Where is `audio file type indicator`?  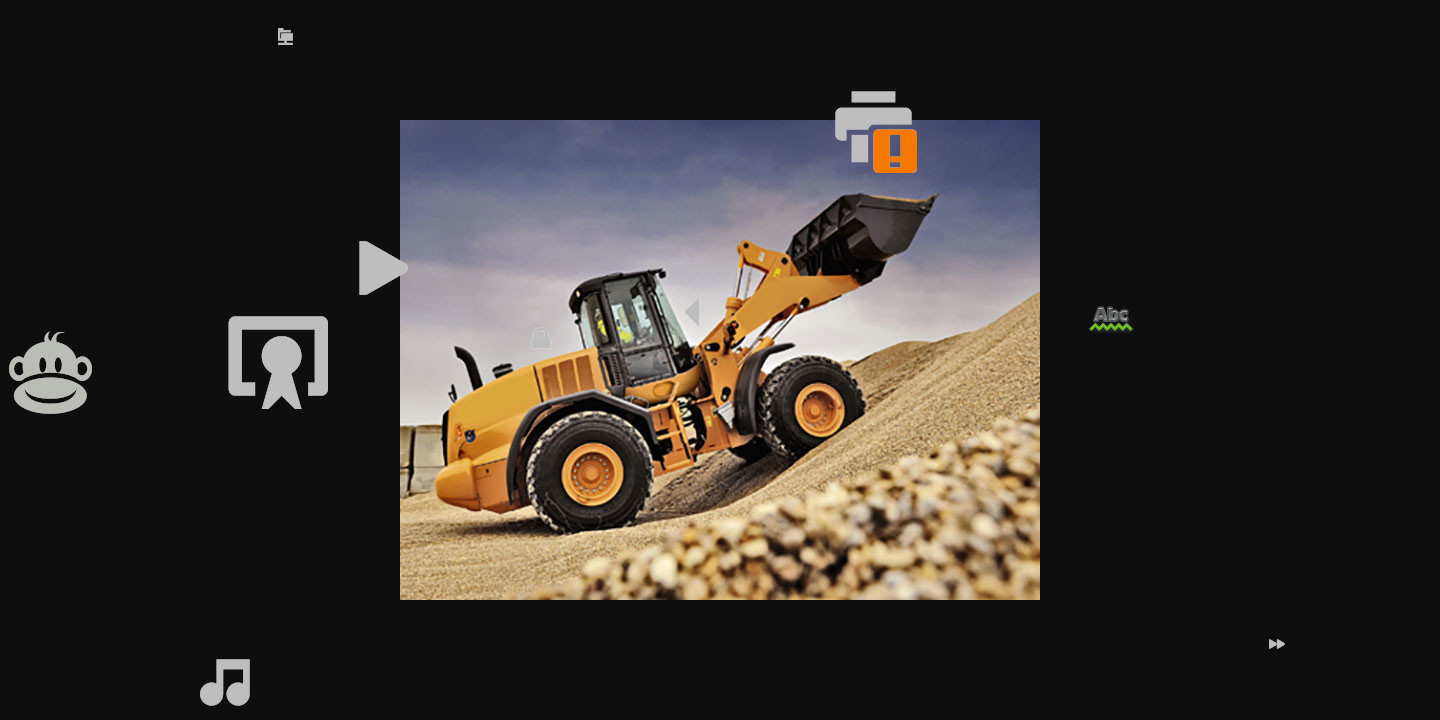 audio file type indicator is located at coordinates (226, 682).